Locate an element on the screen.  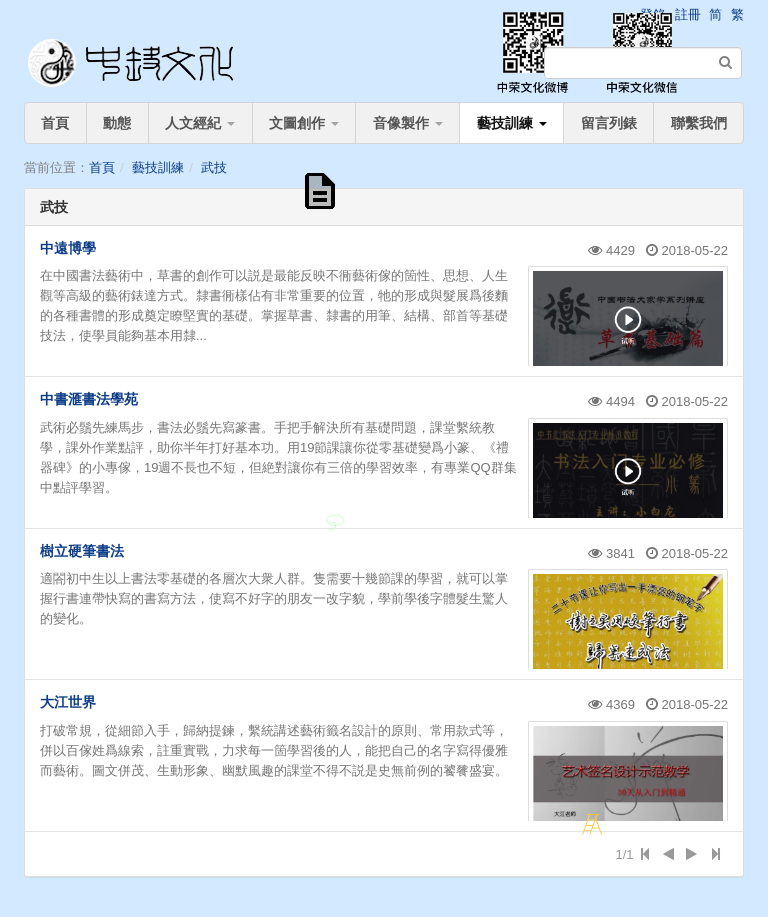
access tools or equipment section is located at coordinates (592, 824).